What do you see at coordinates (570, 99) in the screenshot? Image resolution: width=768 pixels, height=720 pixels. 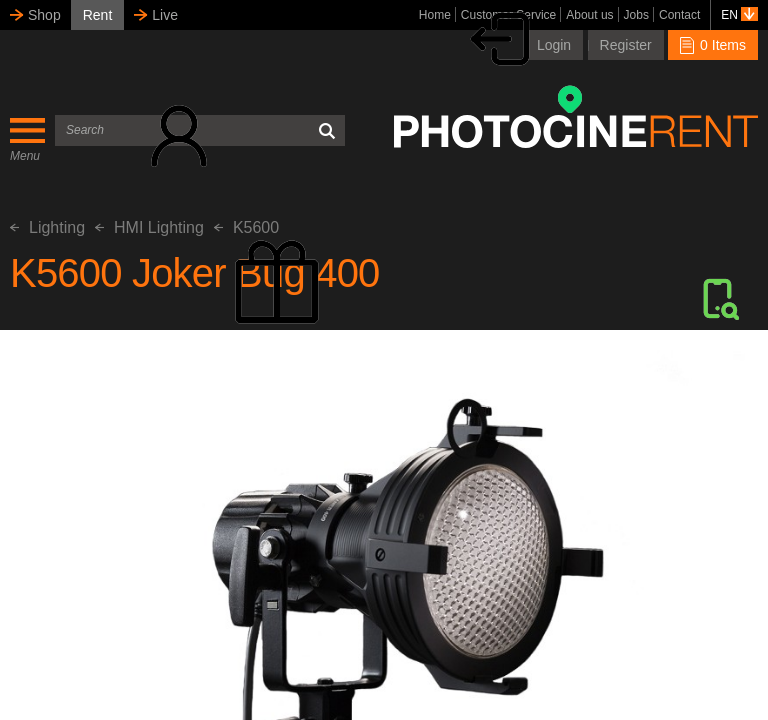 I see `view or set a location on the map` at bounding box center [570, 99].